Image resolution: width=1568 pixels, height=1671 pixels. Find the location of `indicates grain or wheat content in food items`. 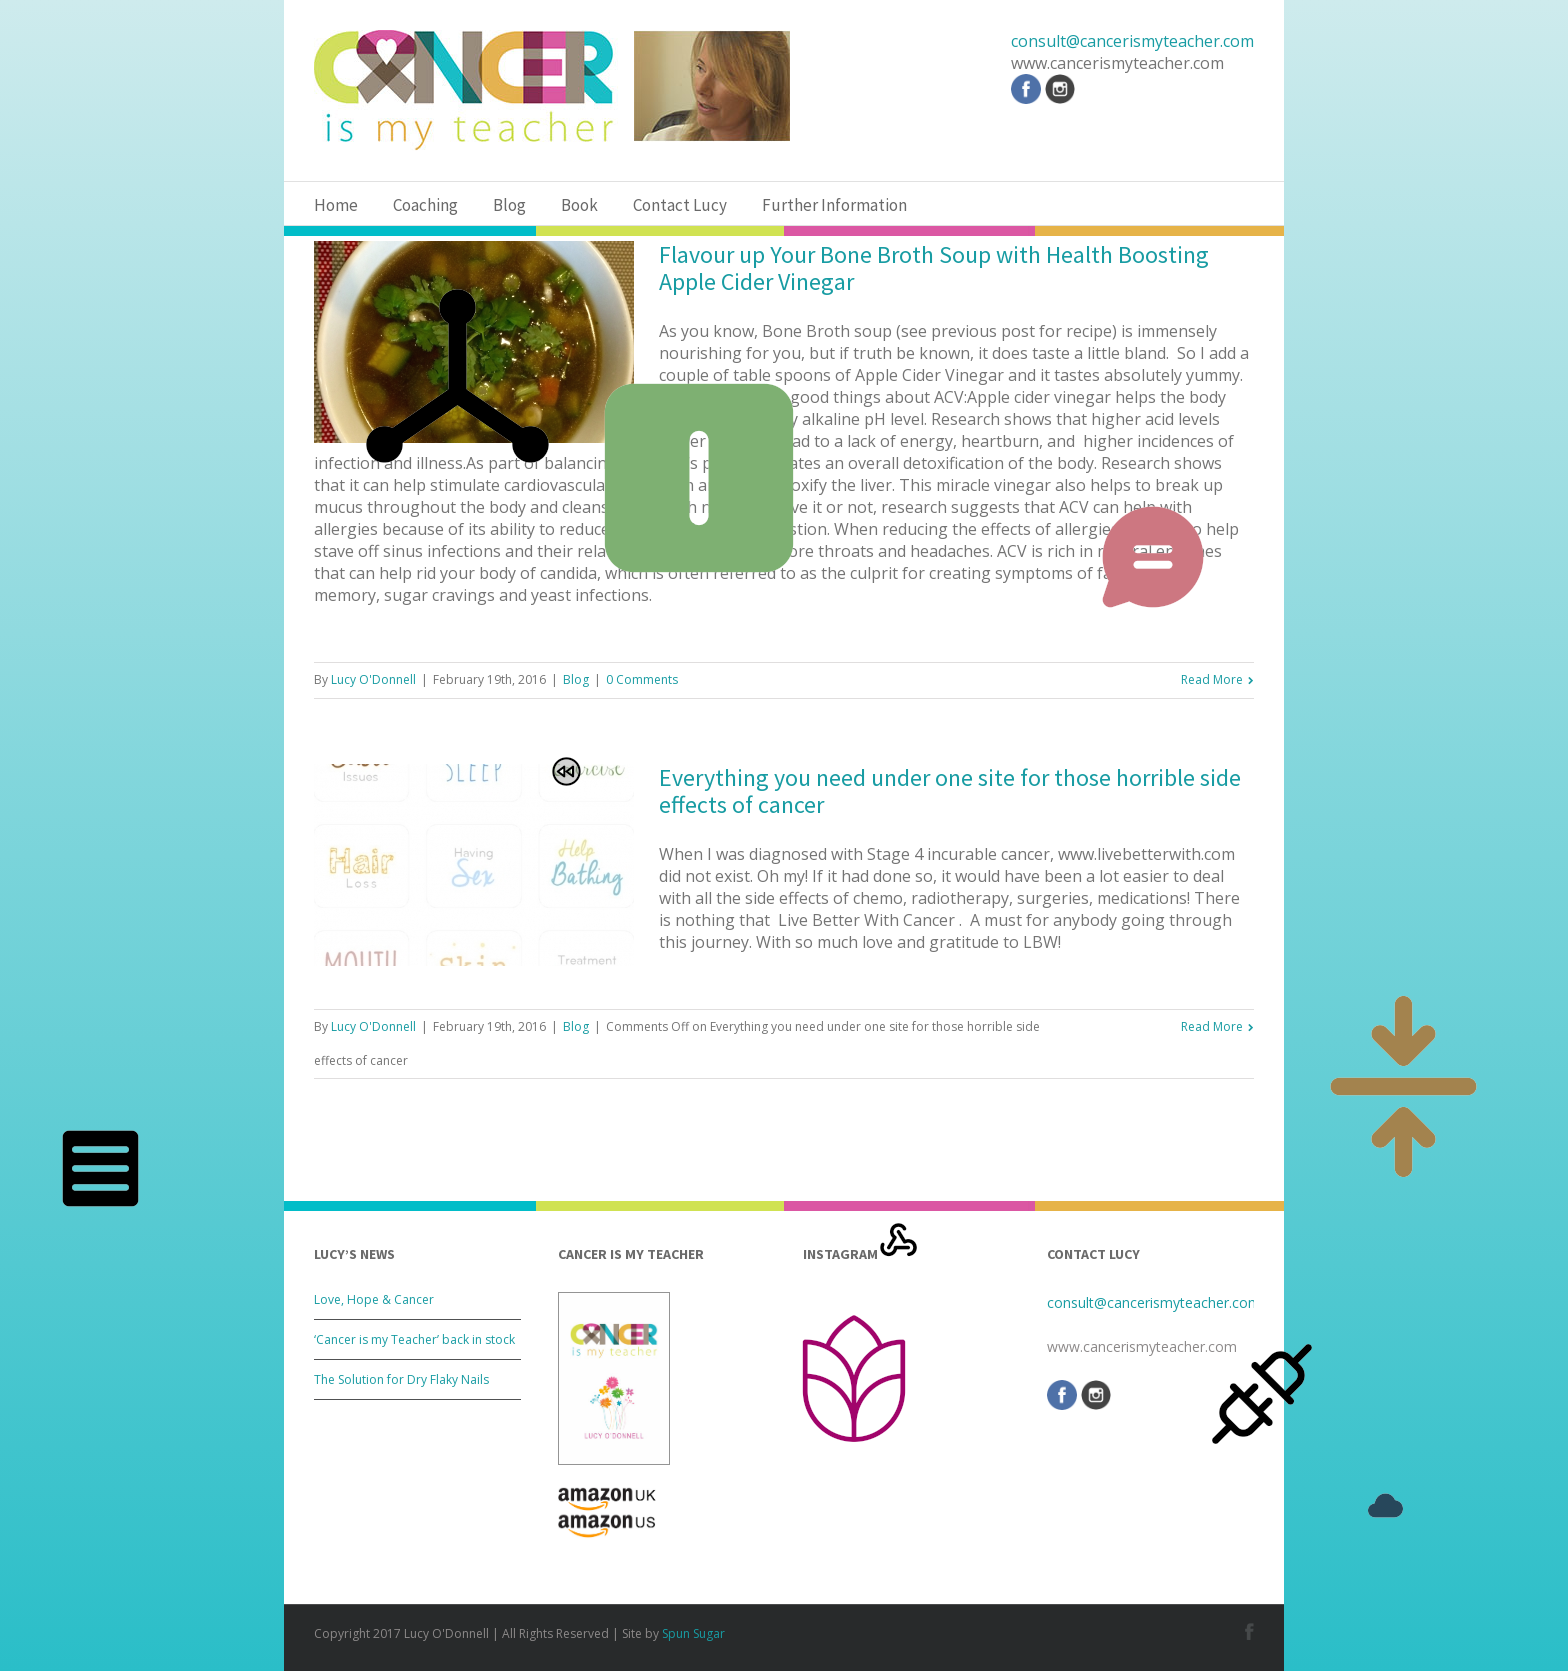

indicates grain or wheat content in food items is located at coordinates (854, 1381).